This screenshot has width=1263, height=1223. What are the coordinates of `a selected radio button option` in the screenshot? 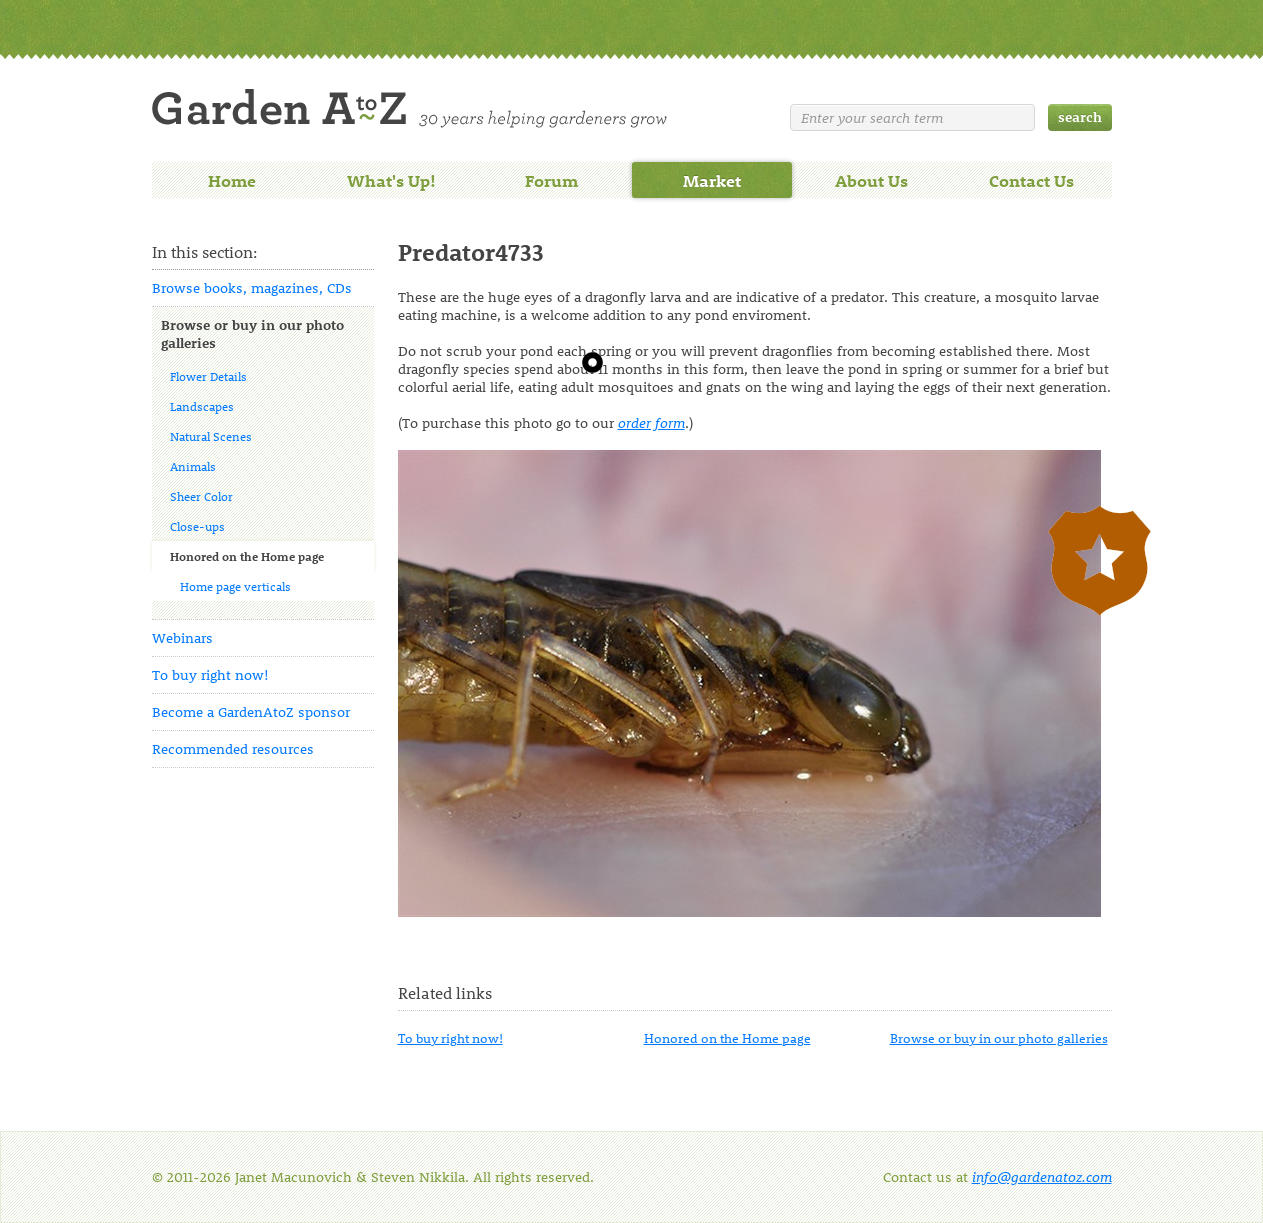 It's located at (592, 362).